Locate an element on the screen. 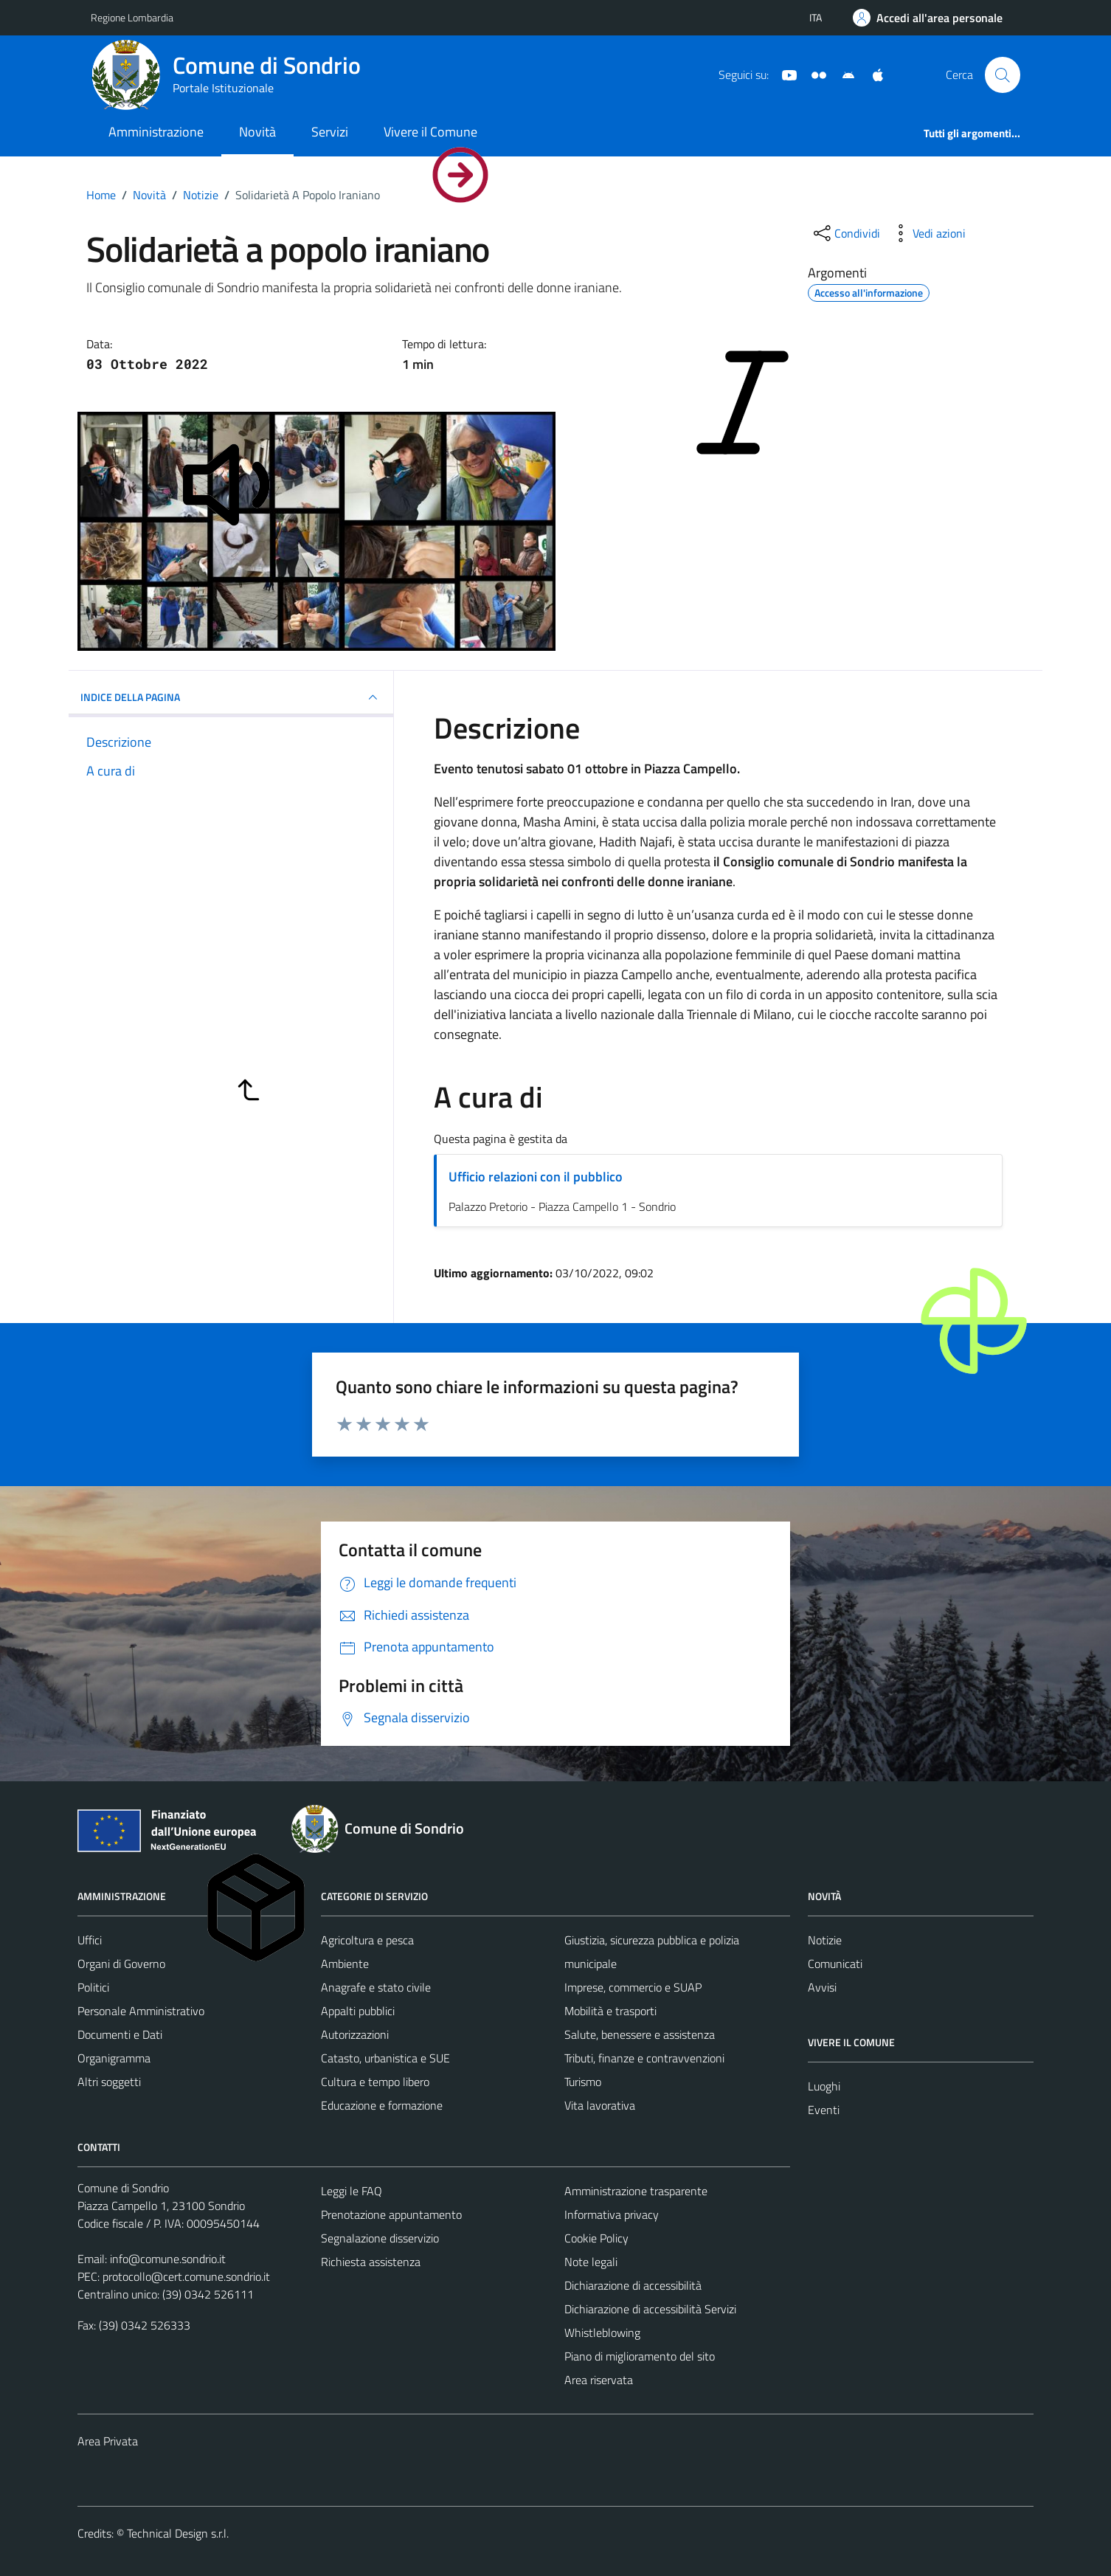  open google photos is located at coordinates (974, 1321).